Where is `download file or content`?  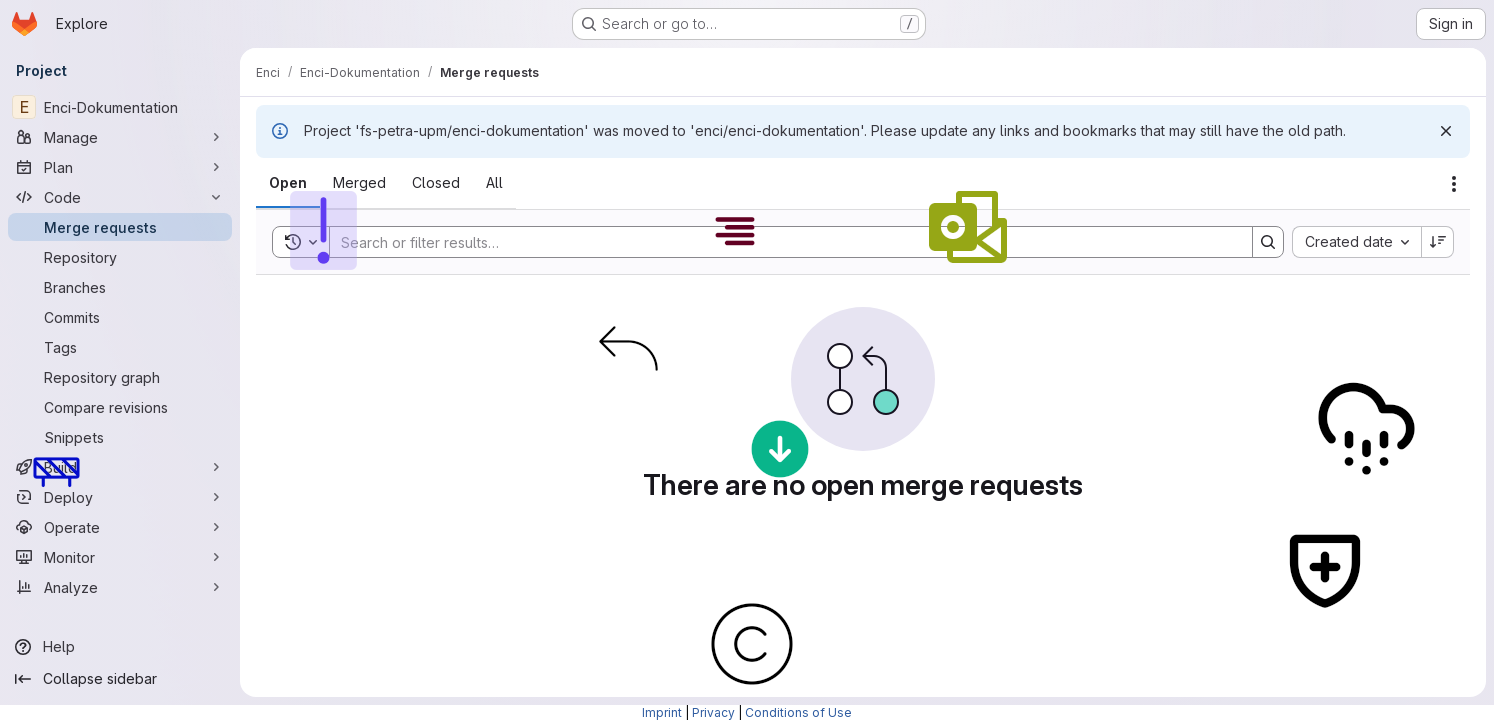 download file or content is located at coordinates (780, 449).